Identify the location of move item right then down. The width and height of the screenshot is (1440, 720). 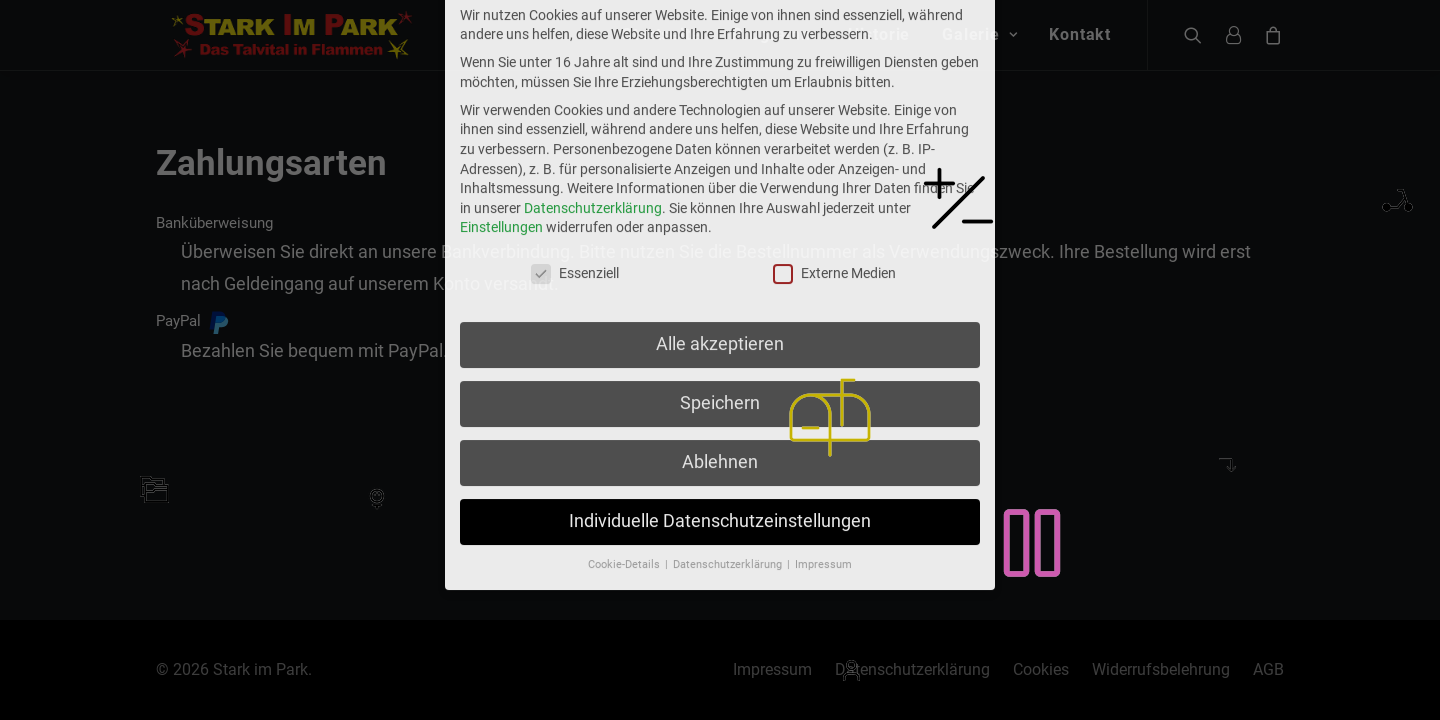
(1227, 464).